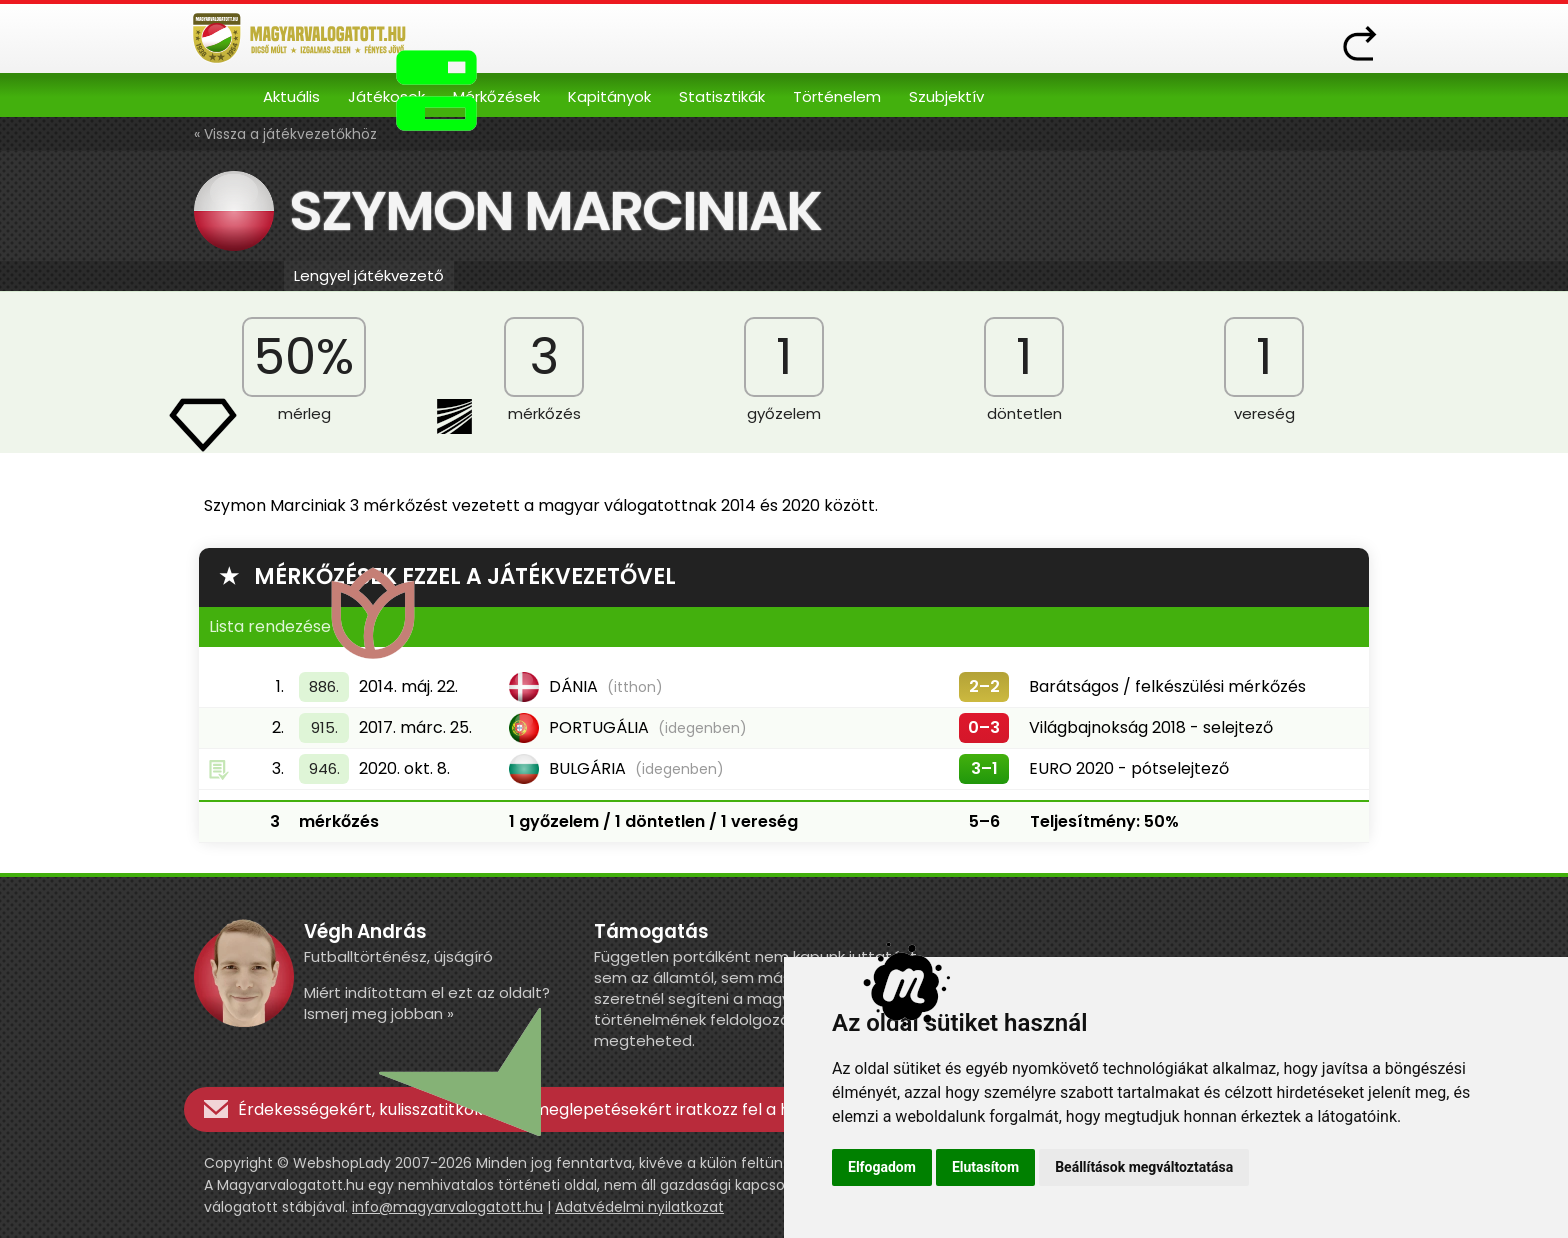  What do you see at coordinates (373, 613) in the screenshot?
I see `access nature or garden-related features` at bounding box center [373, 613].